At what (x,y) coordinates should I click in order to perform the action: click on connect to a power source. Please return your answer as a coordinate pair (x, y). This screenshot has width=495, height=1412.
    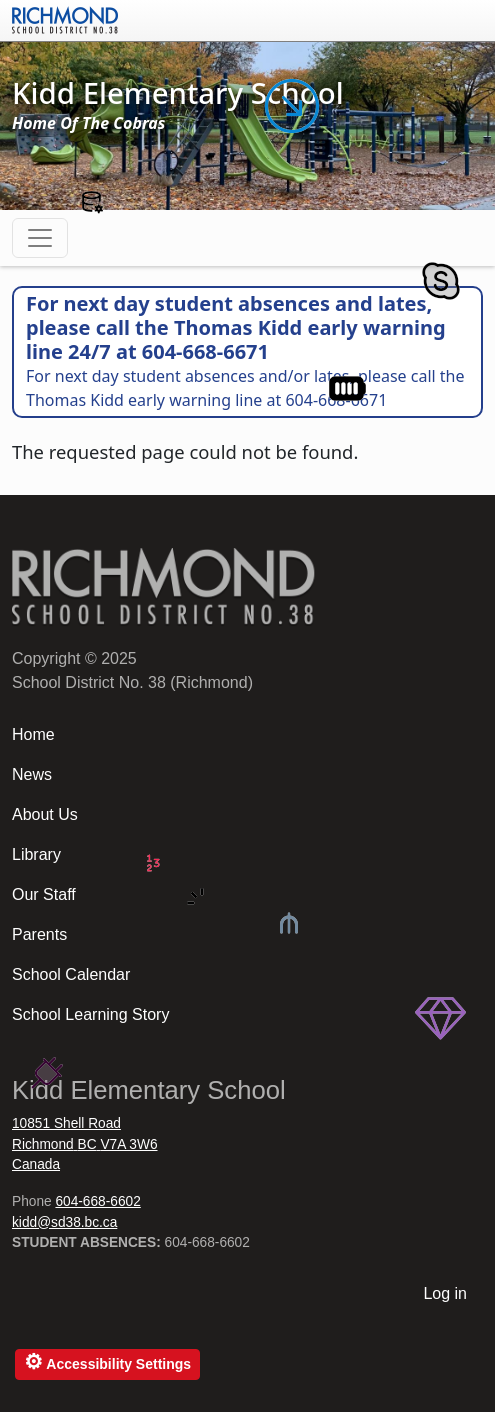
    Looking at the image, I should click on (46, 1073).